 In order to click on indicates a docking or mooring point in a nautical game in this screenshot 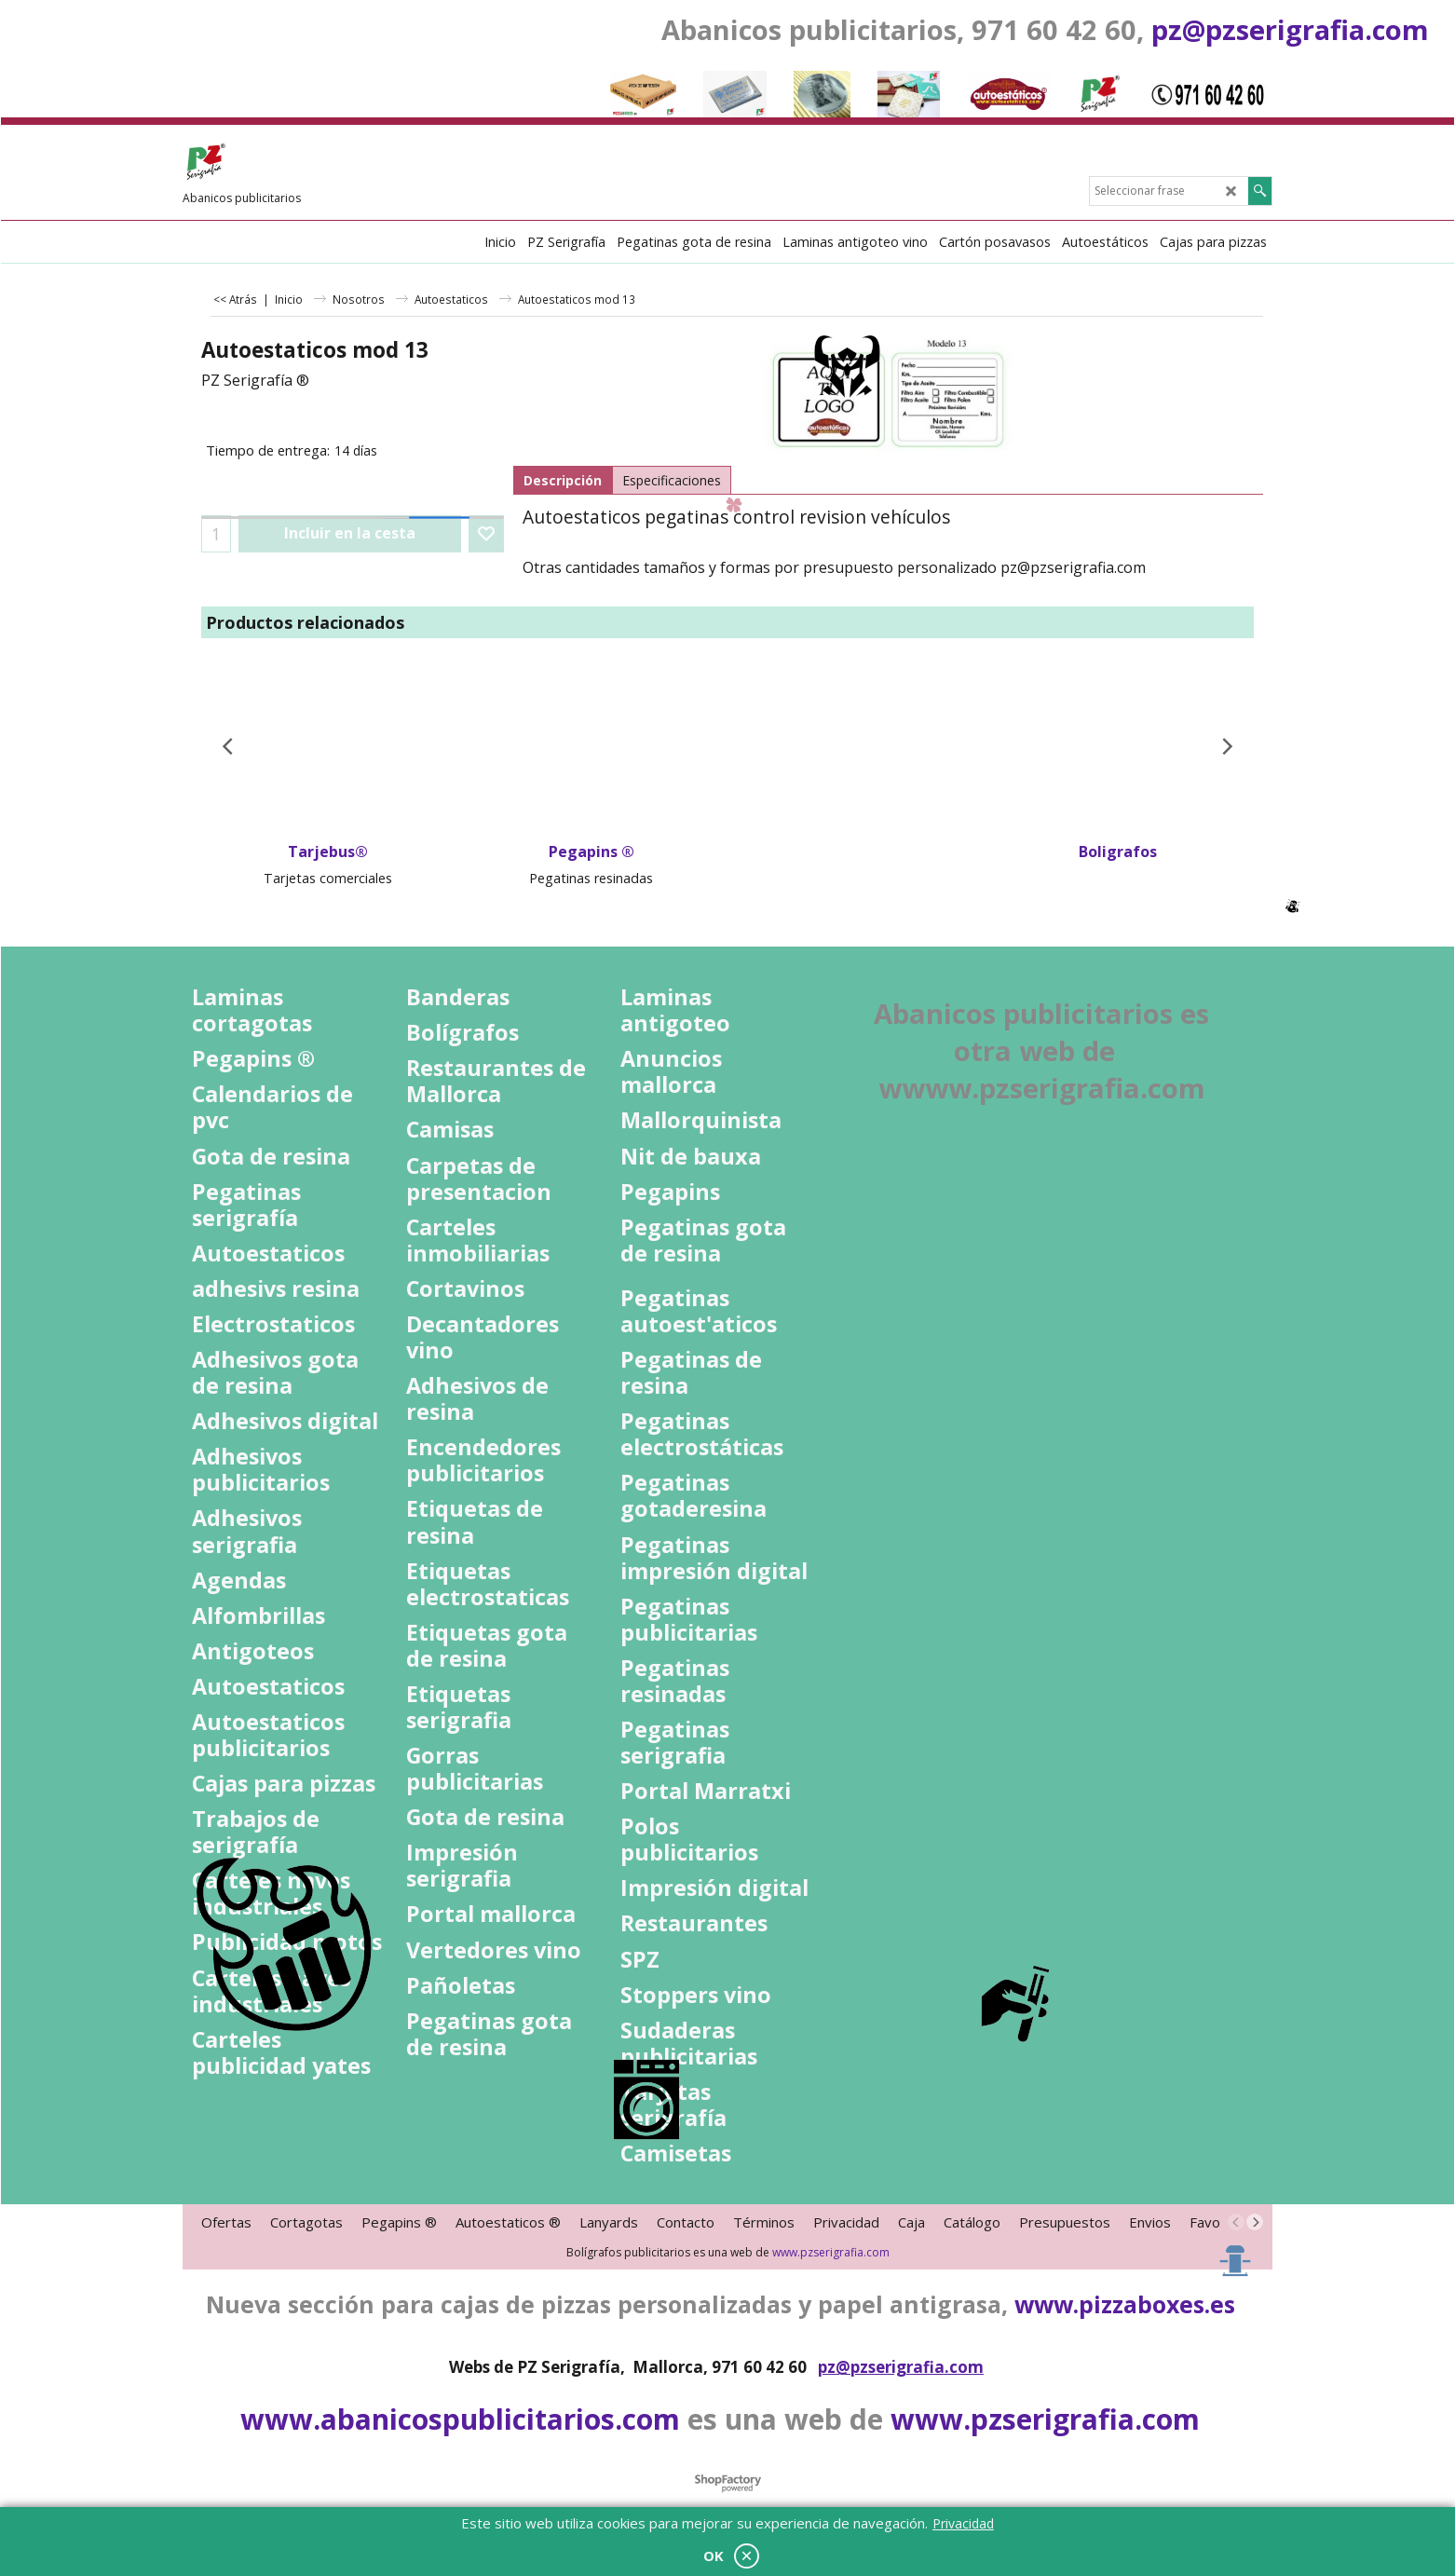, I will do `click(1235, 2260)`.